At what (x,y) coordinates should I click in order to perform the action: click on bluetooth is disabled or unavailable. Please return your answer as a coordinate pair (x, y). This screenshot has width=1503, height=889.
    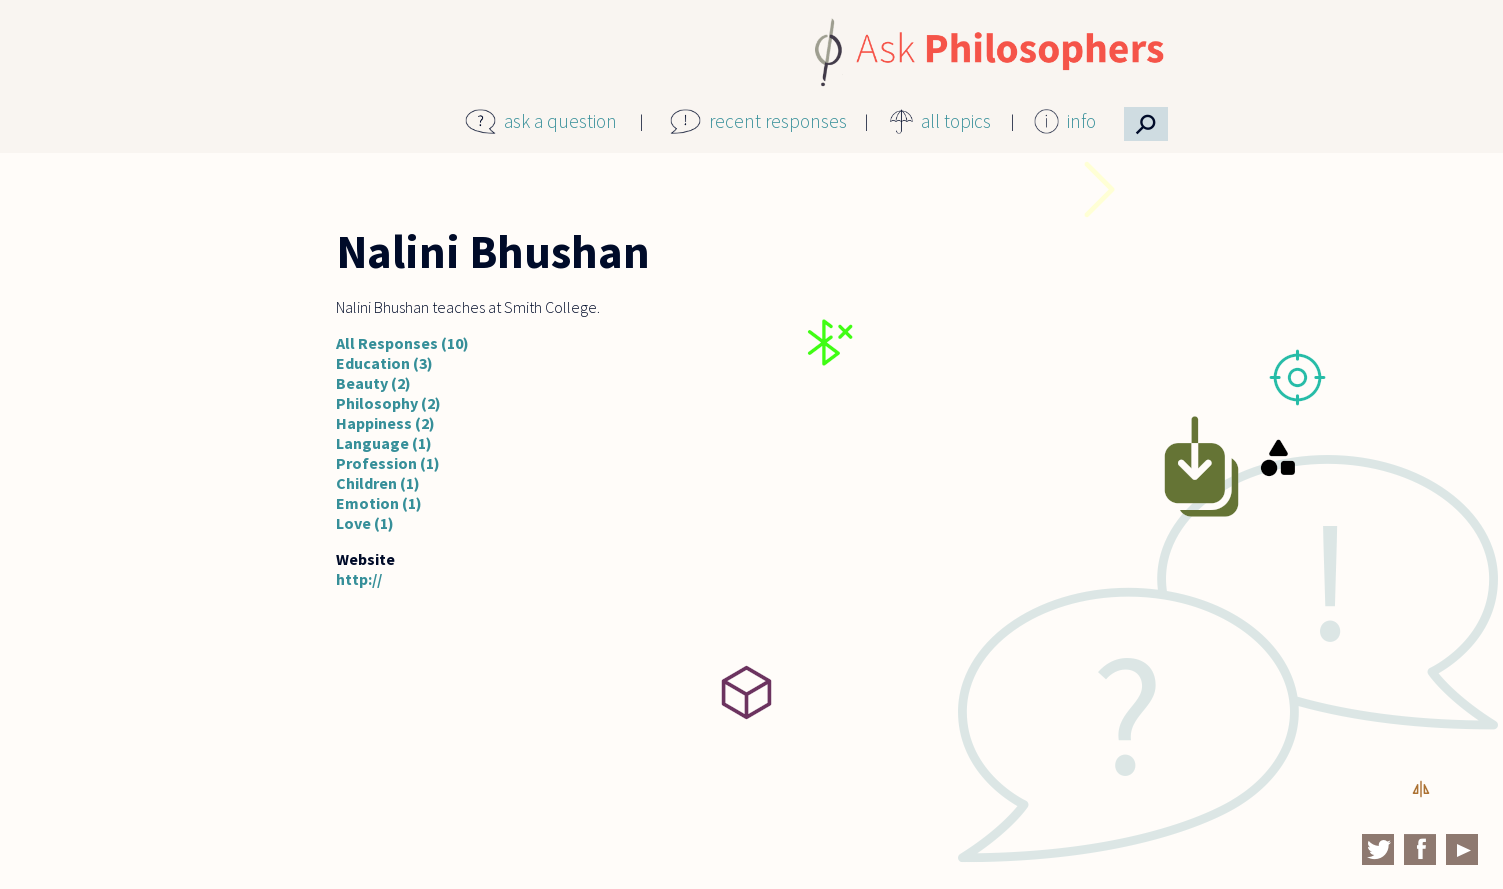
    Looking at the image, I should click on (827, 342).